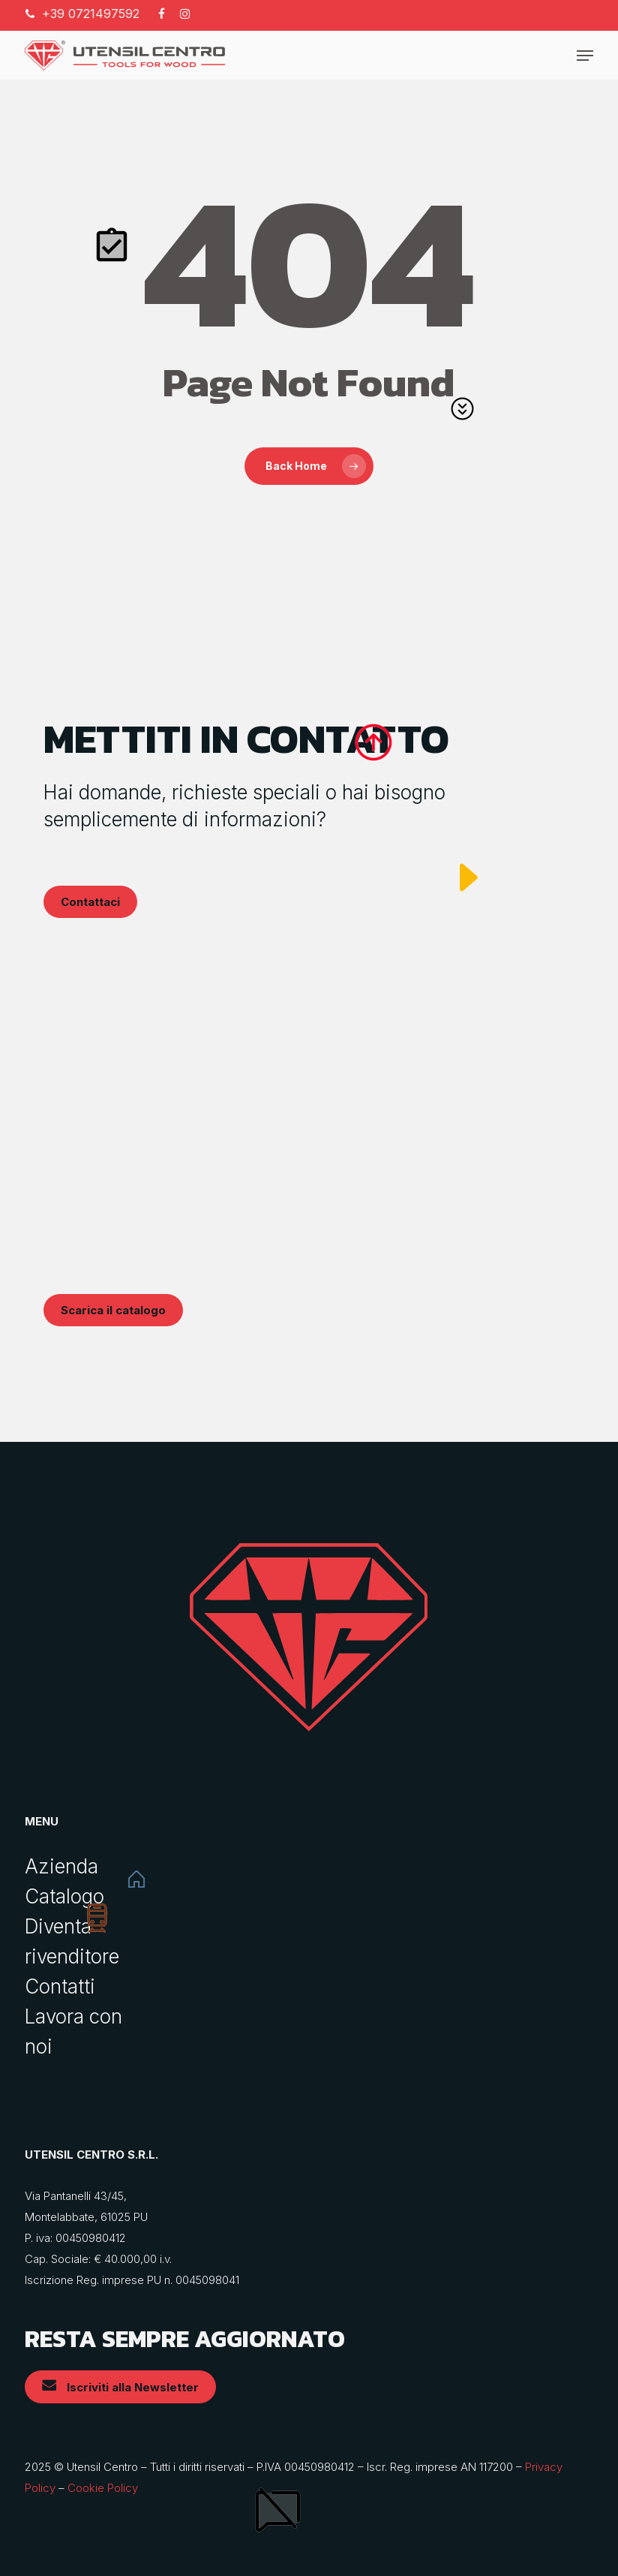  I want to click on navigate to home screen, so click(136, 1879).